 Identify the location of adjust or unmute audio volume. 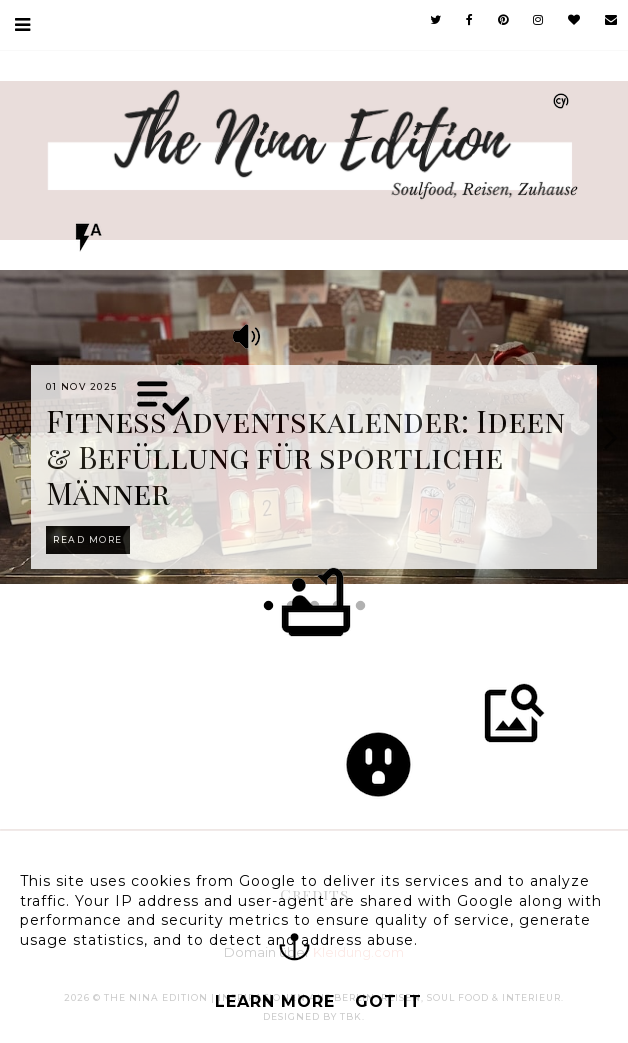
(246, 336).